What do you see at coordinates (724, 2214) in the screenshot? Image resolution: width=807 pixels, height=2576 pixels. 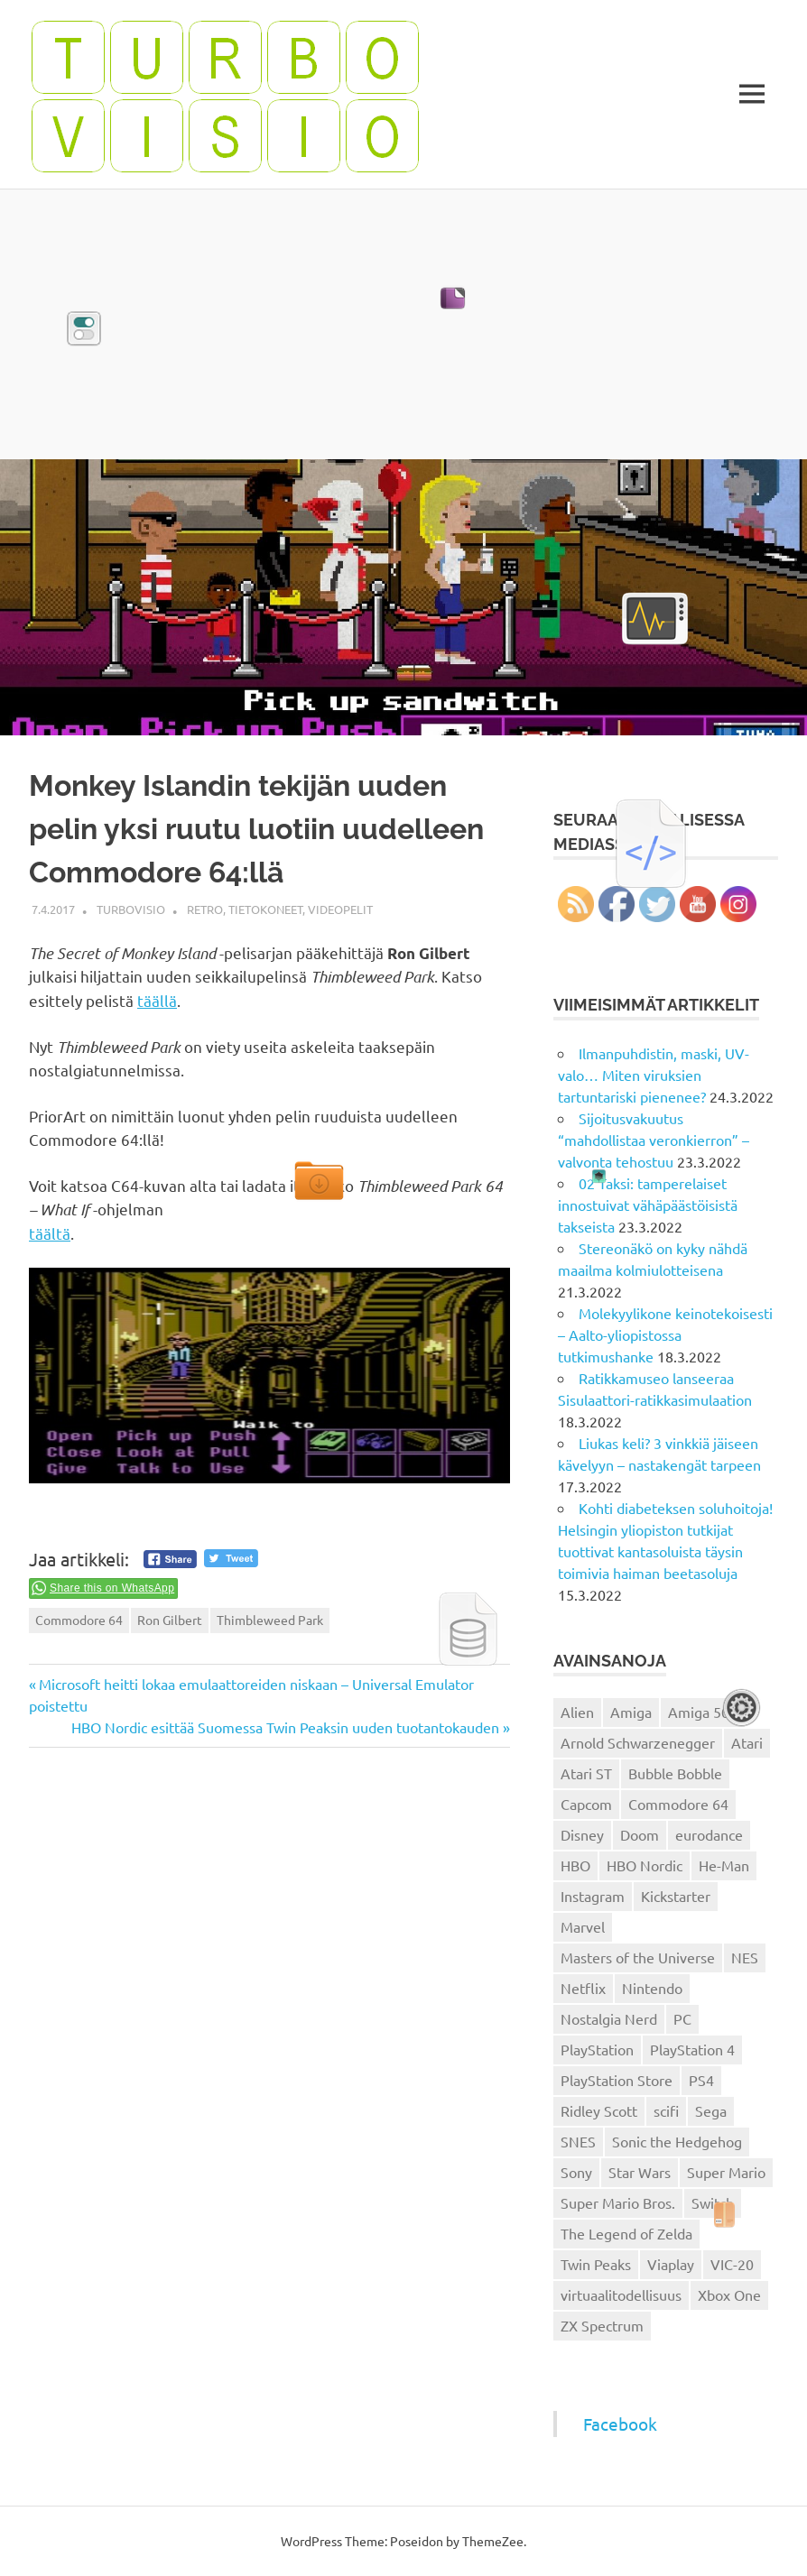 I see `a compressed archive or package file` at bounding box center [724, 2214].